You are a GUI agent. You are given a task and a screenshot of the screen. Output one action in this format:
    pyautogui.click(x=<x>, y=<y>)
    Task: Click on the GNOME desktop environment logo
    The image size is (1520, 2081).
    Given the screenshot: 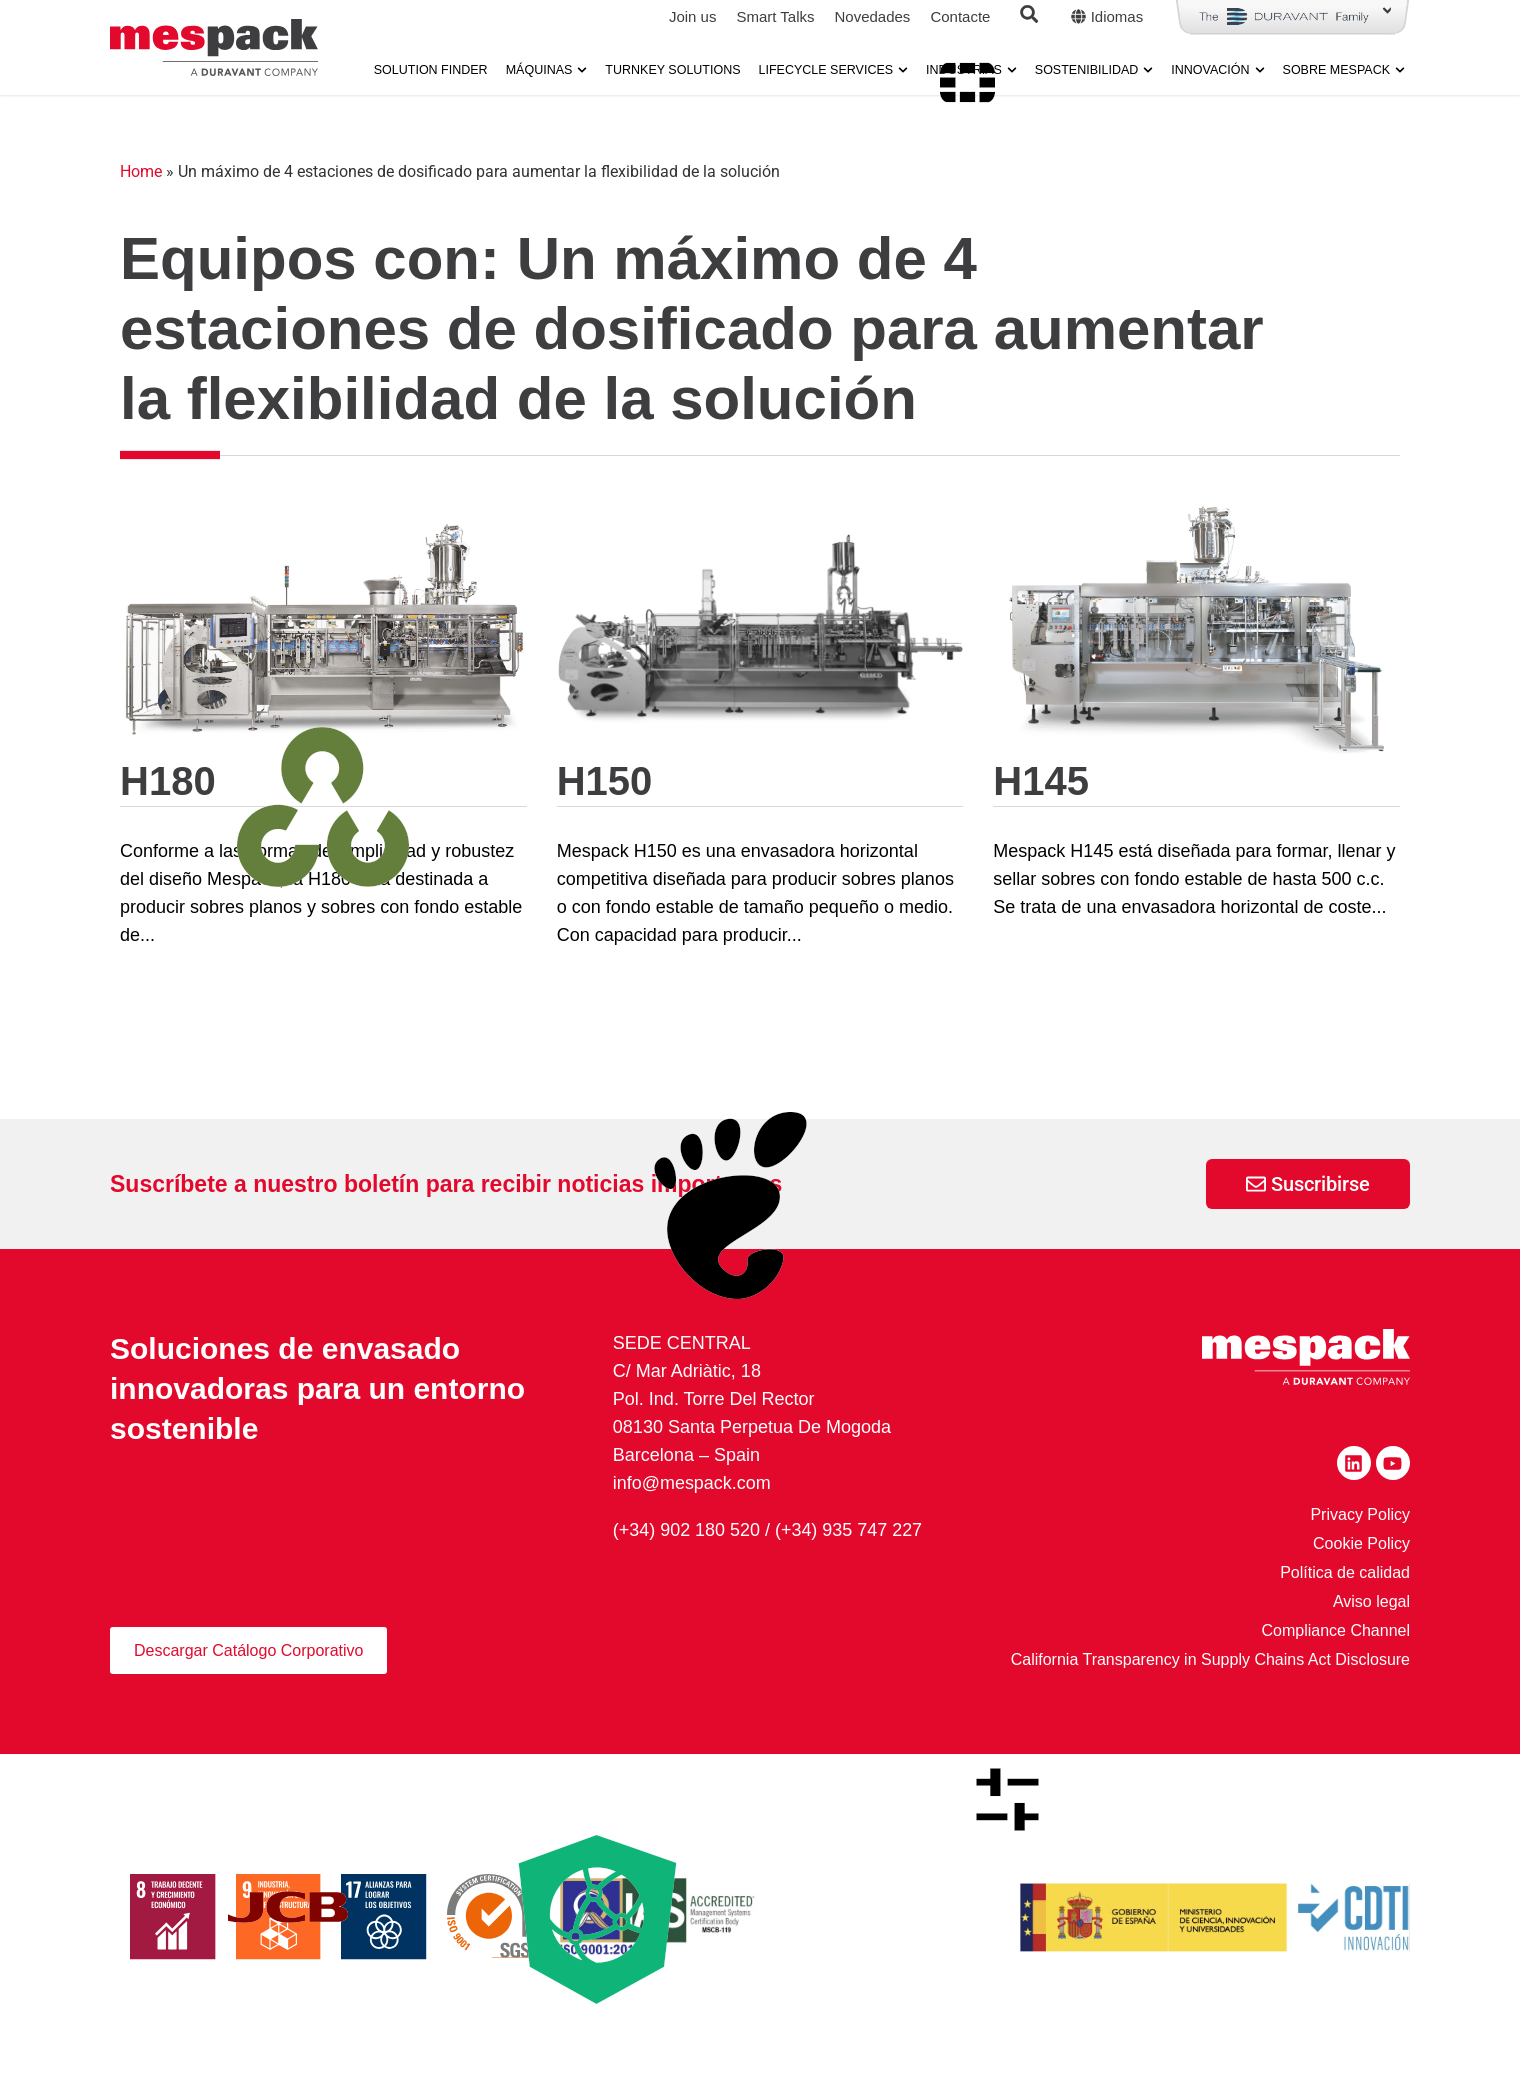 What is the action you would take?
    pyautogui.click(x=730, y=1205)
    